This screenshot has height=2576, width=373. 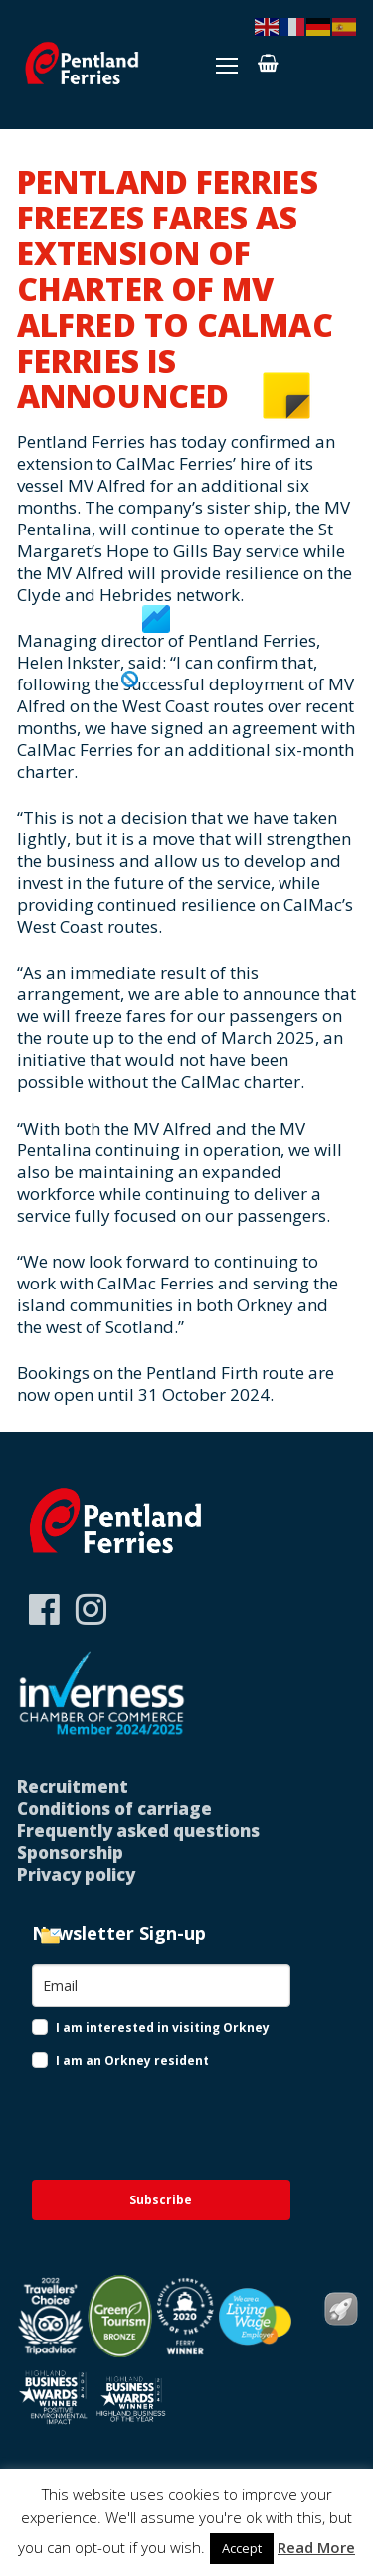 I want to click on indicates access denied or permission blocked, so click(x=129, y=679).